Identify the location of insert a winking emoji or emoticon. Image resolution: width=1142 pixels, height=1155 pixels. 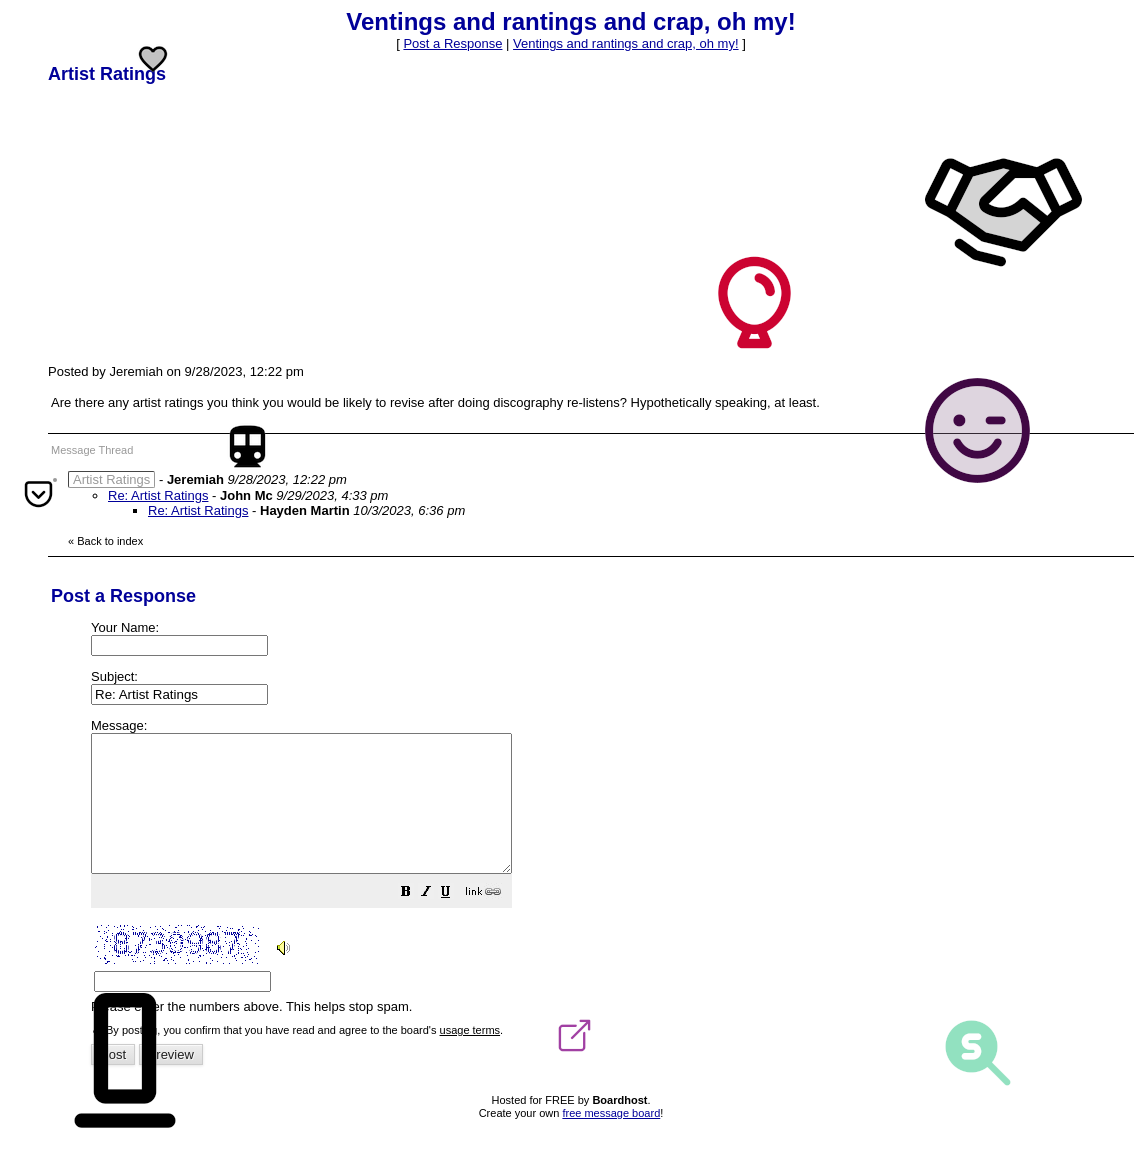
(977, 430).